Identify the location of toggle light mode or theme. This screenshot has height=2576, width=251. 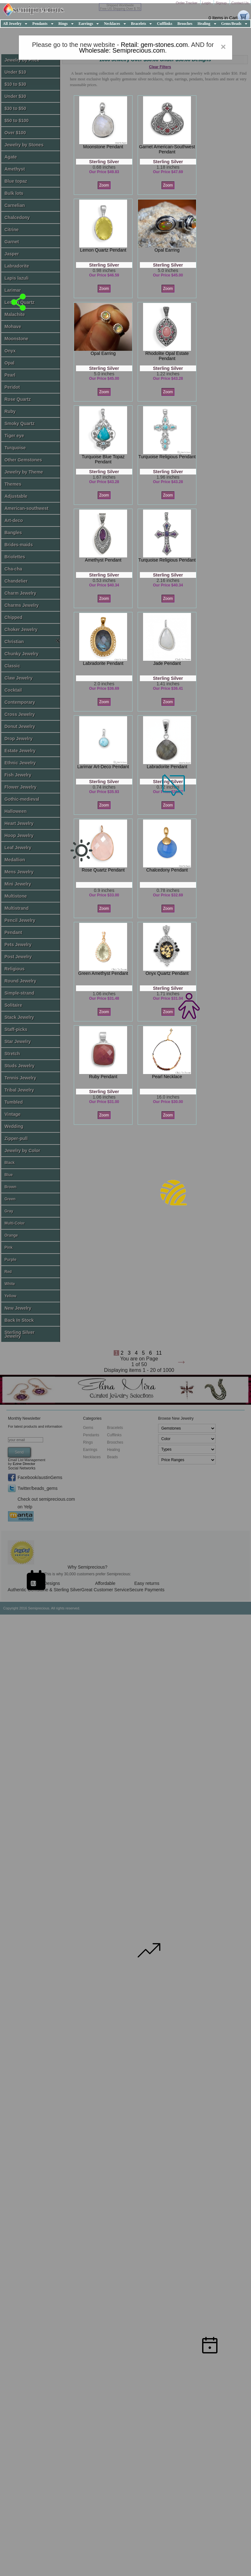
(81, 850).